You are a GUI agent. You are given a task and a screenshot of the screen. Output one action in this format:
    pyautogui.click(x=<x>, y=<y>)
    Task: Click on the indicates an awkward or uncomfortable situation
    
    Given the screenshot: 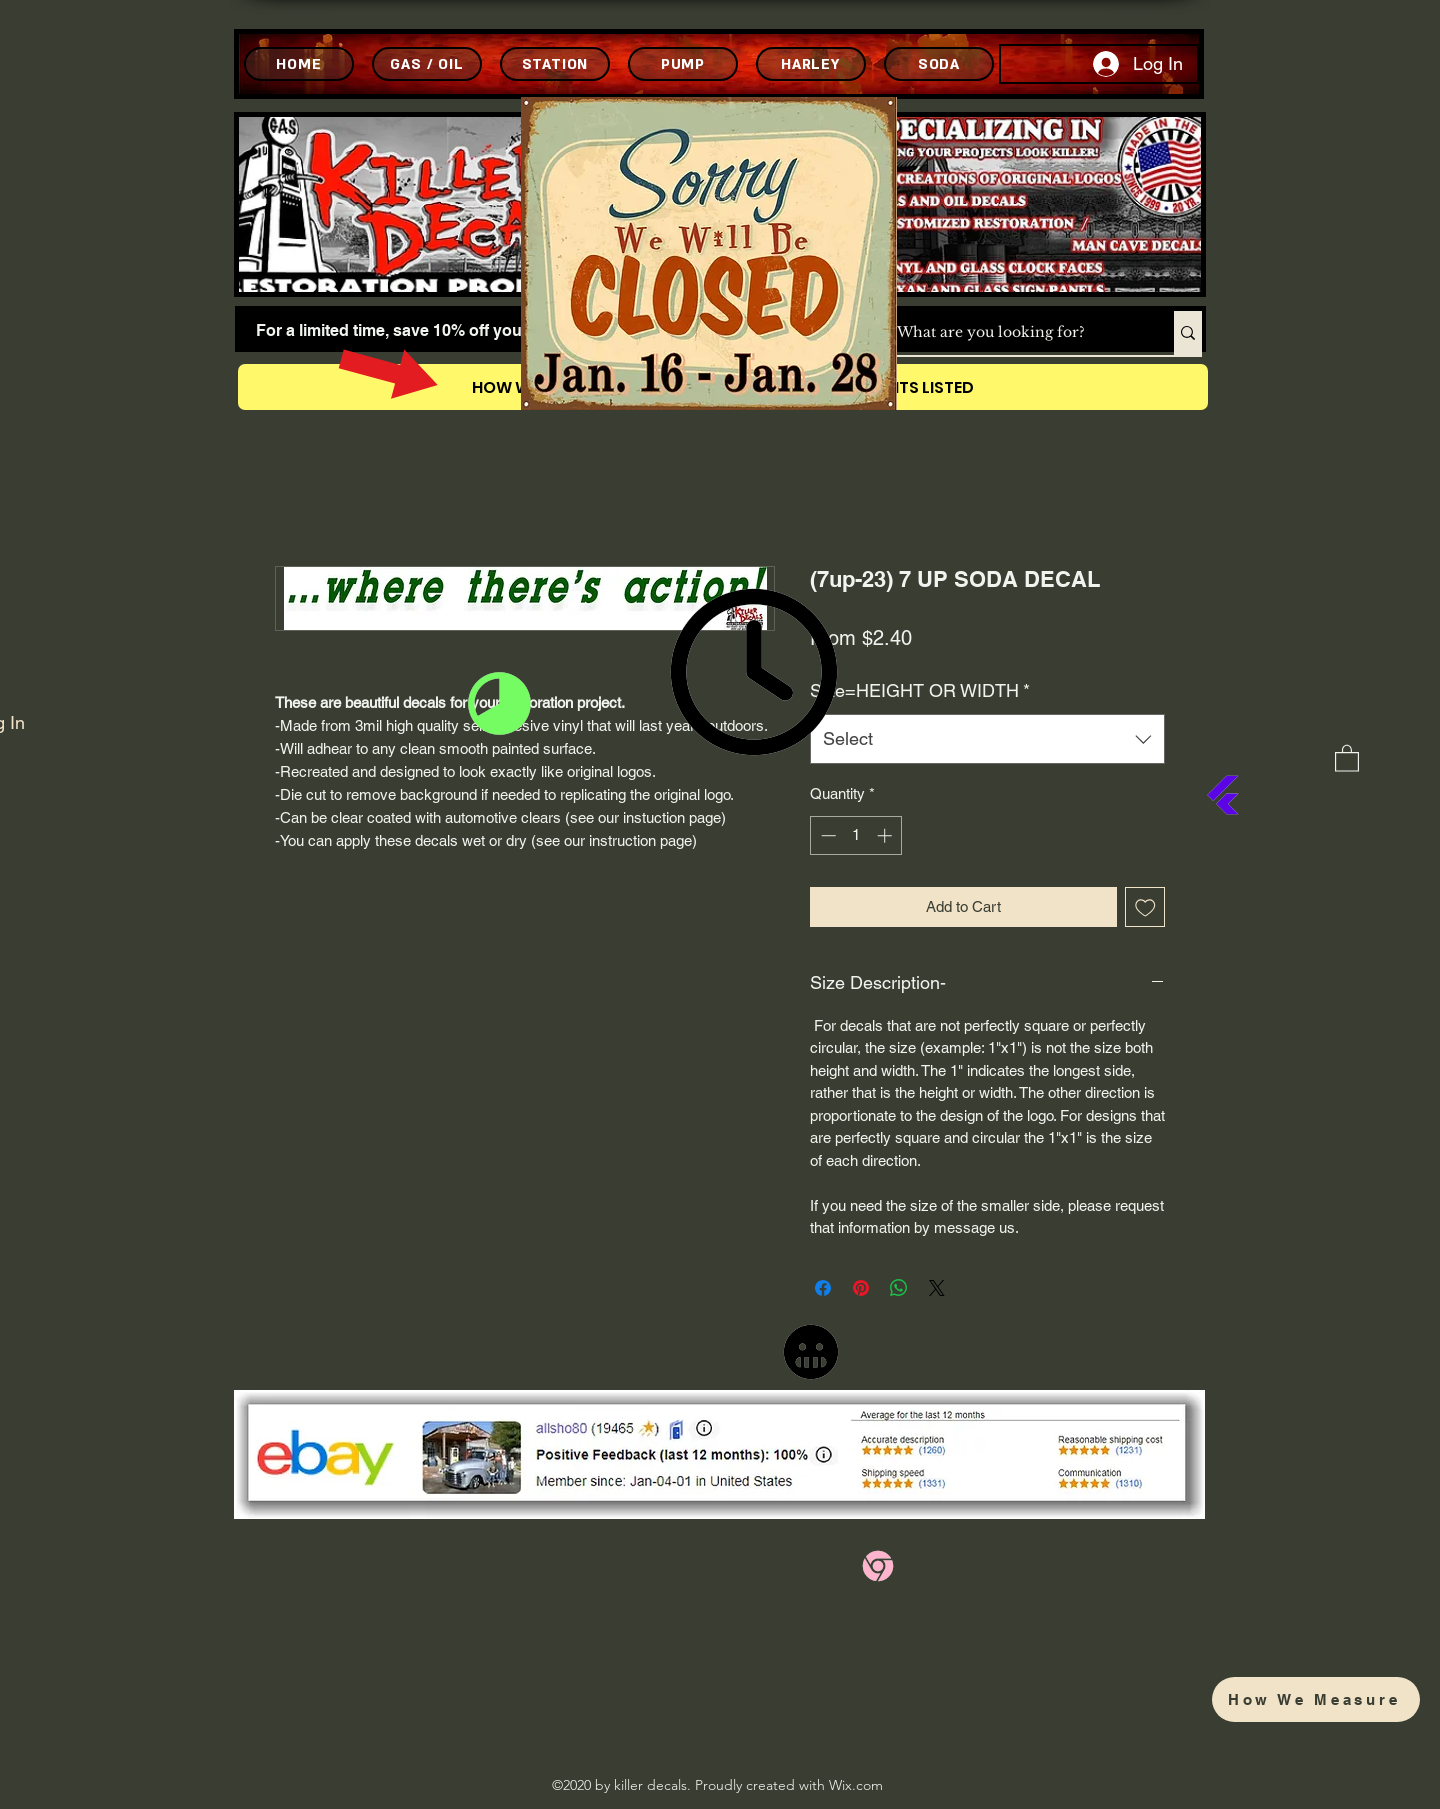 What is the action you would take?
    pyautogui.click(x=811, y=1352)
    